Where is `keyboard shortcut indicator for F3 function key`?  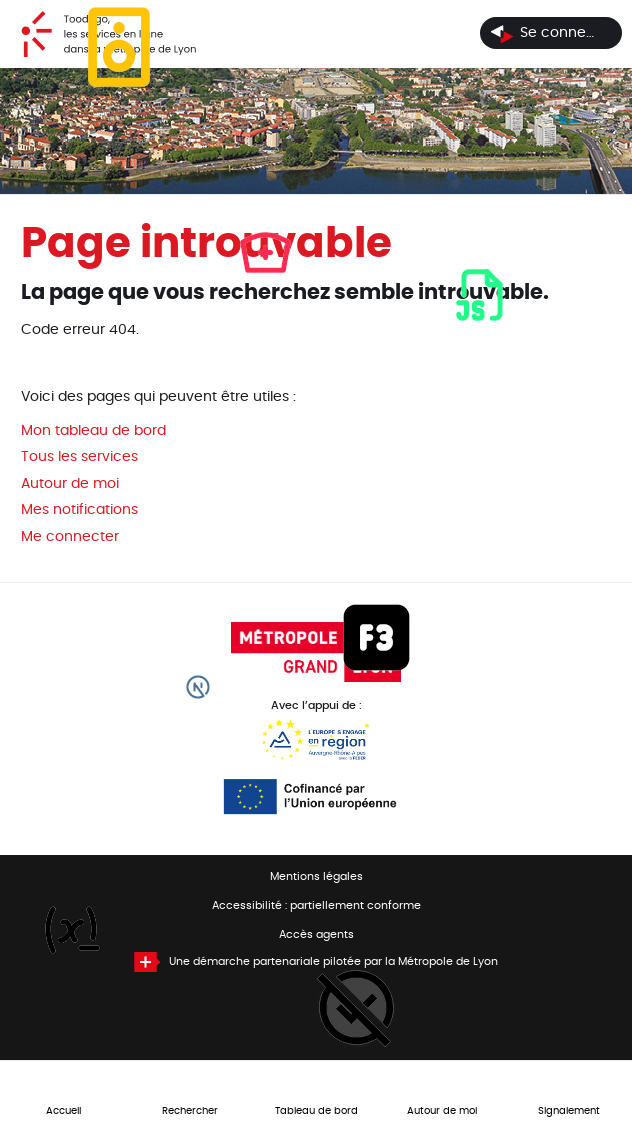 keyboard shortcut indicator for F3 function key is located at coordinates (376, 637).